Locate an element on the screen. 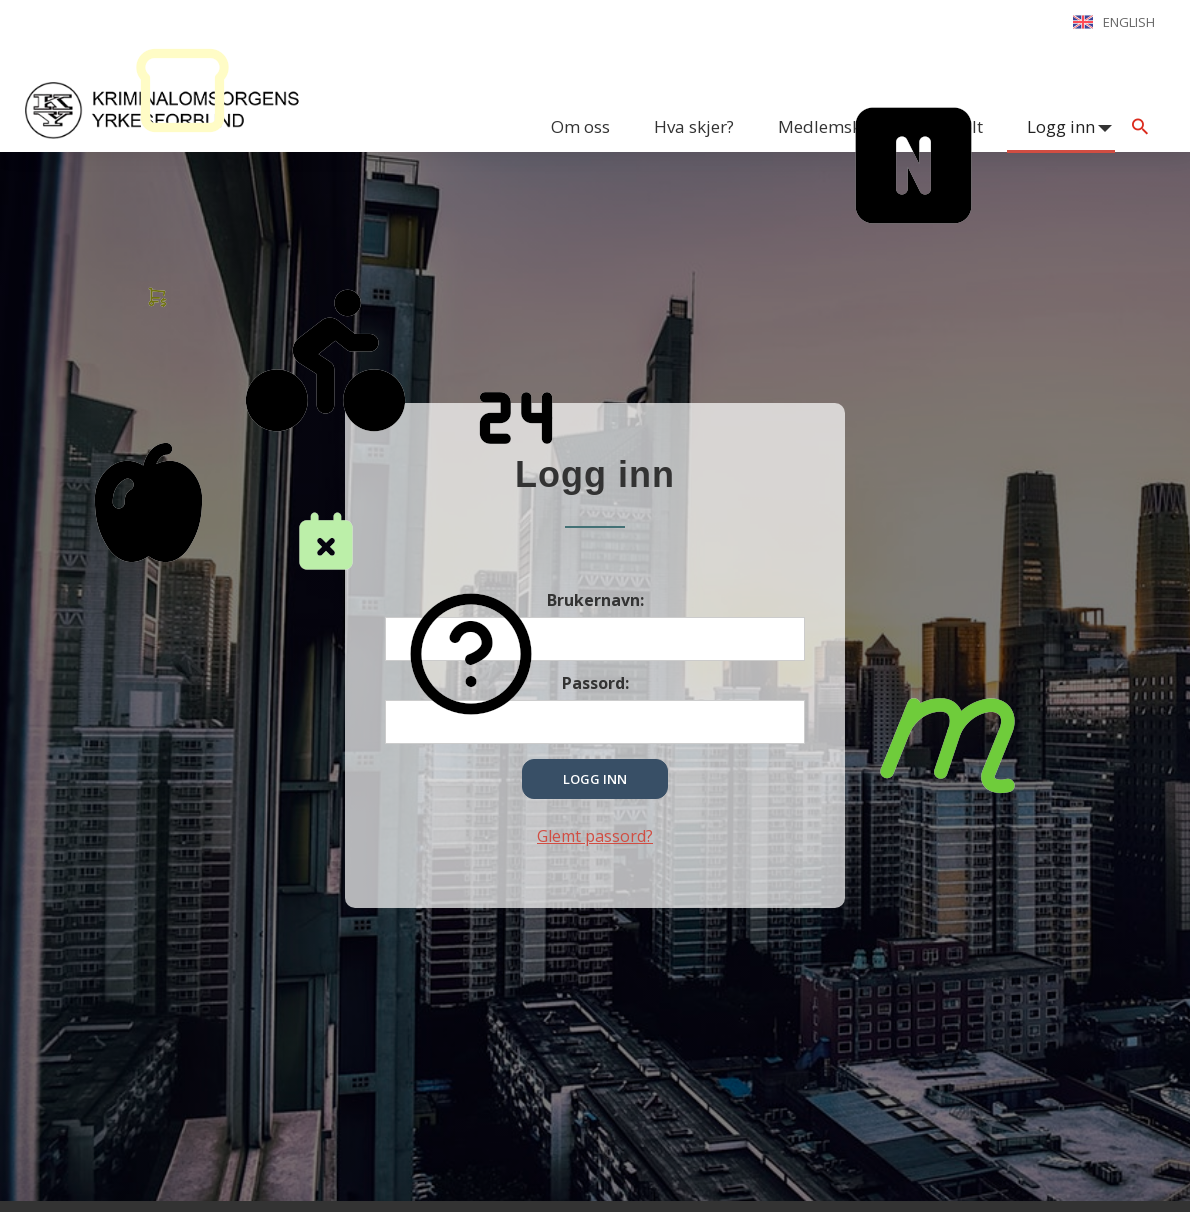  indicates an item starting with the letter N is located at coordinates (913, 165).